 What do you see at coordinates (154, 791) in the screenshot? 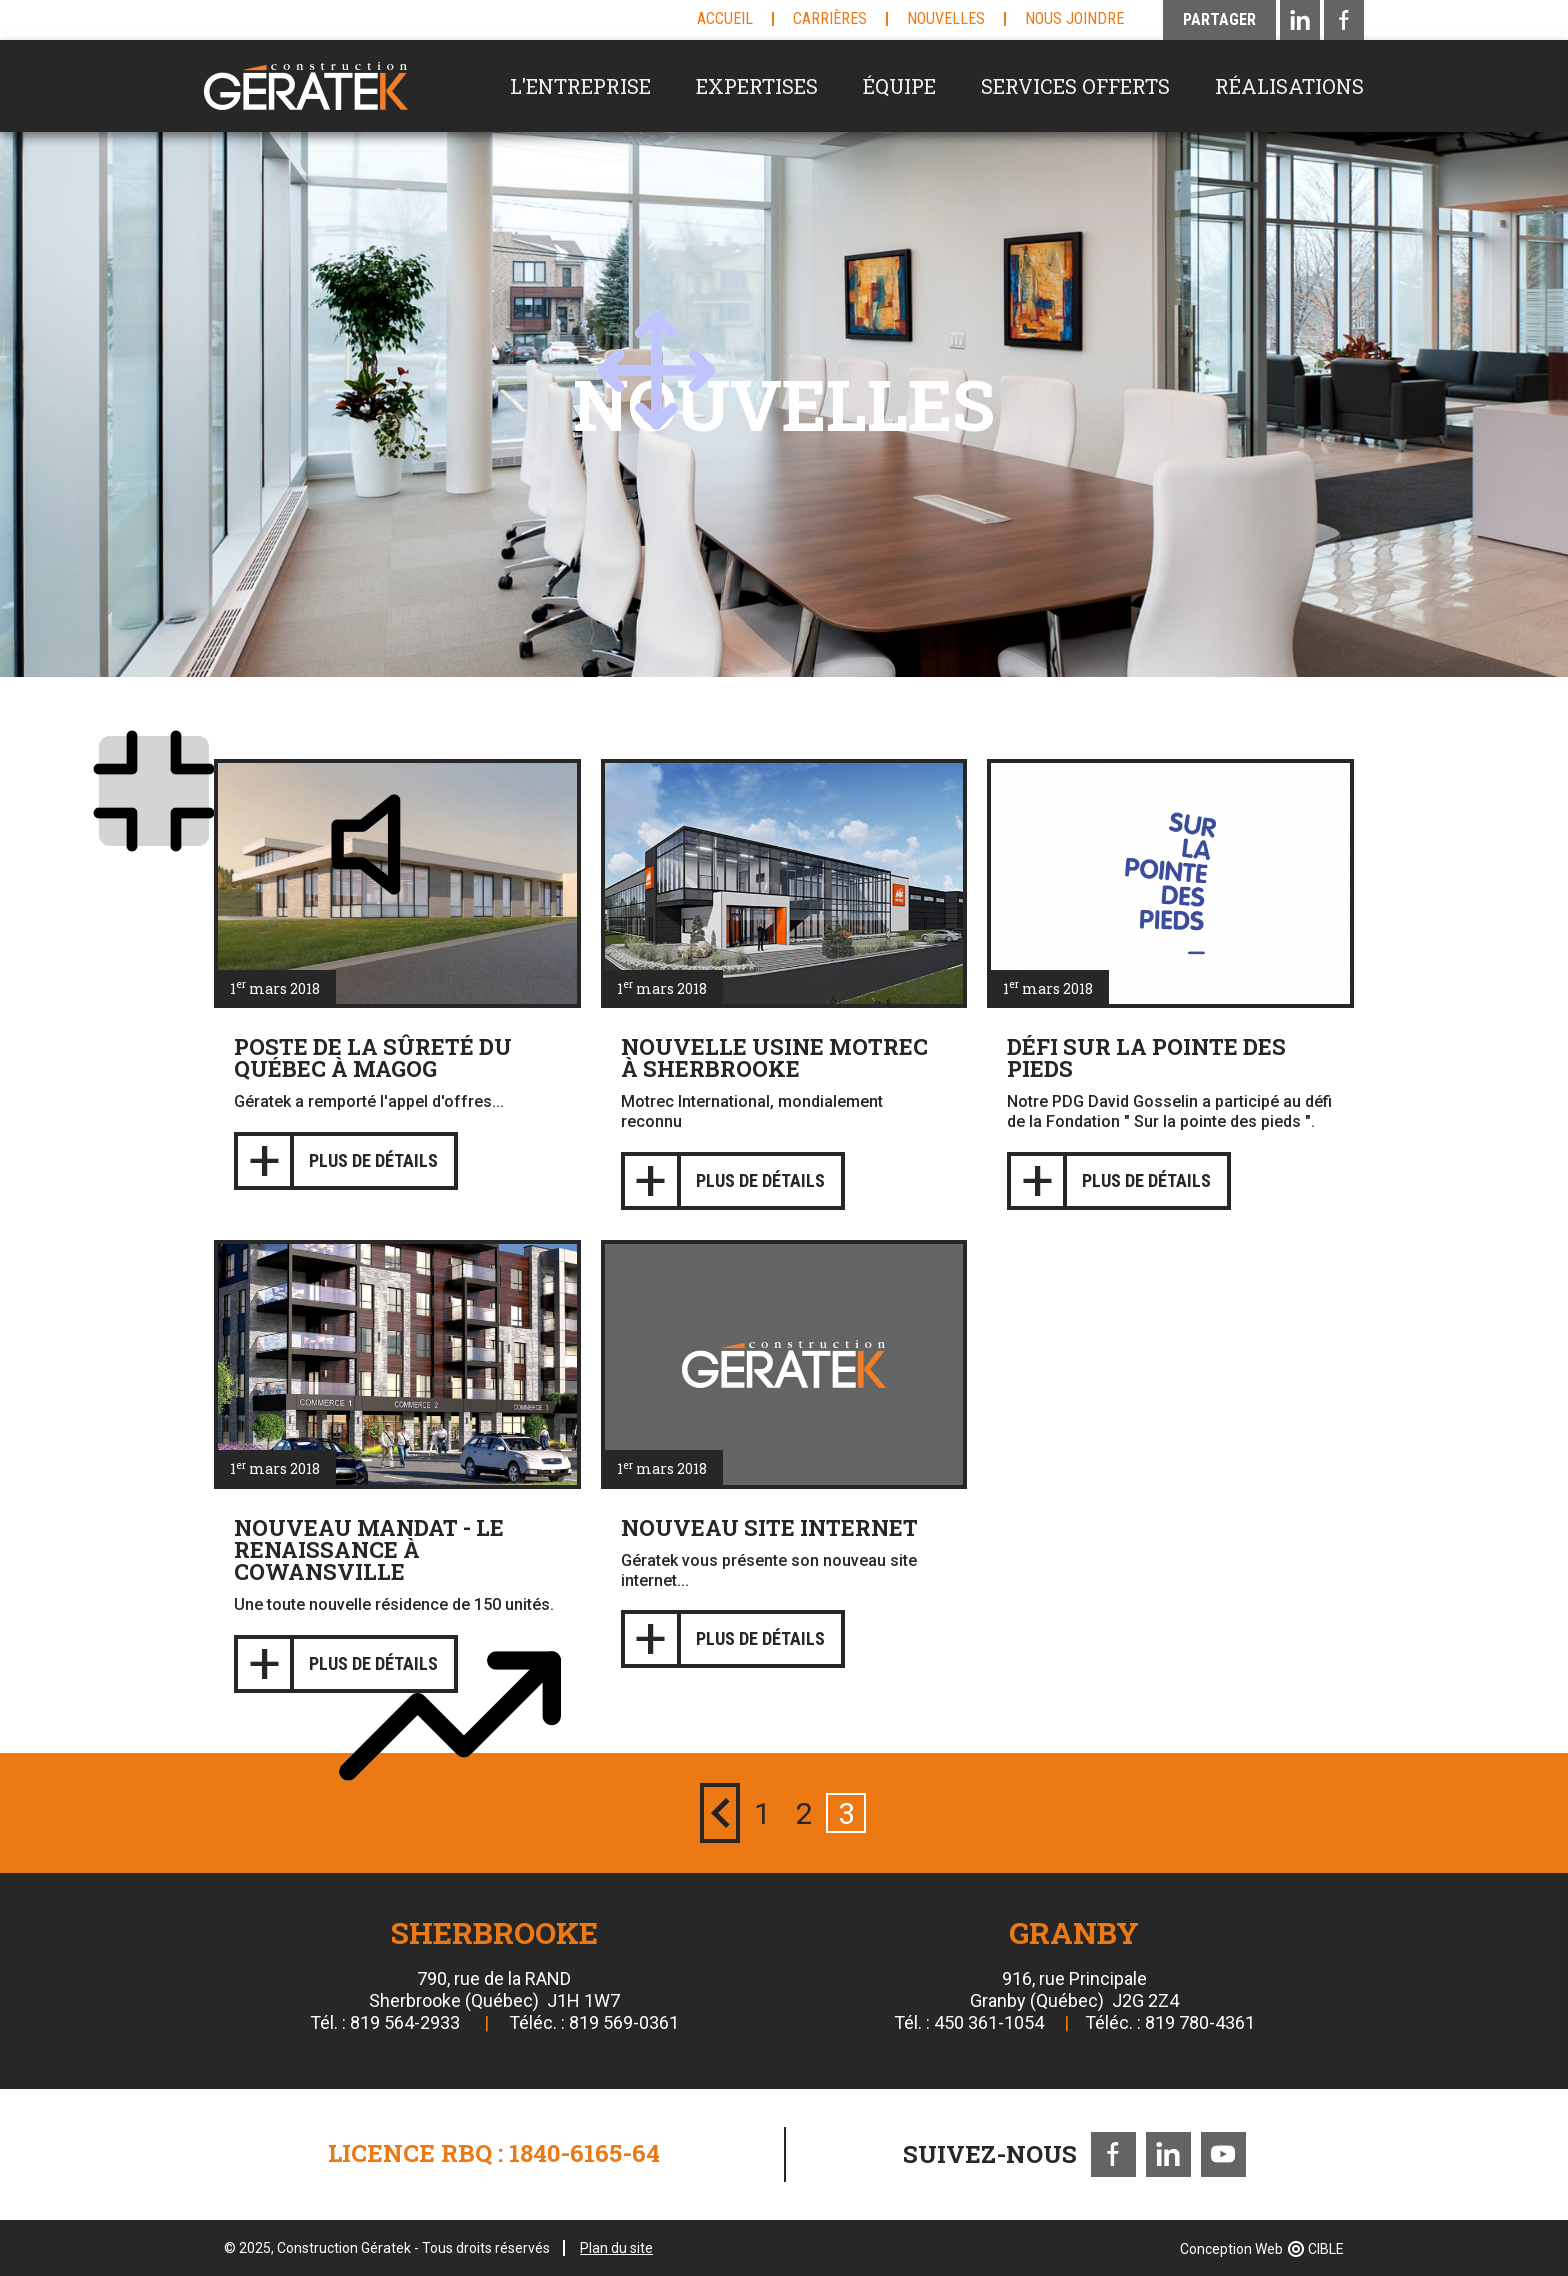
I see `exit fullscreen mode` at bounding box center [154, 791].